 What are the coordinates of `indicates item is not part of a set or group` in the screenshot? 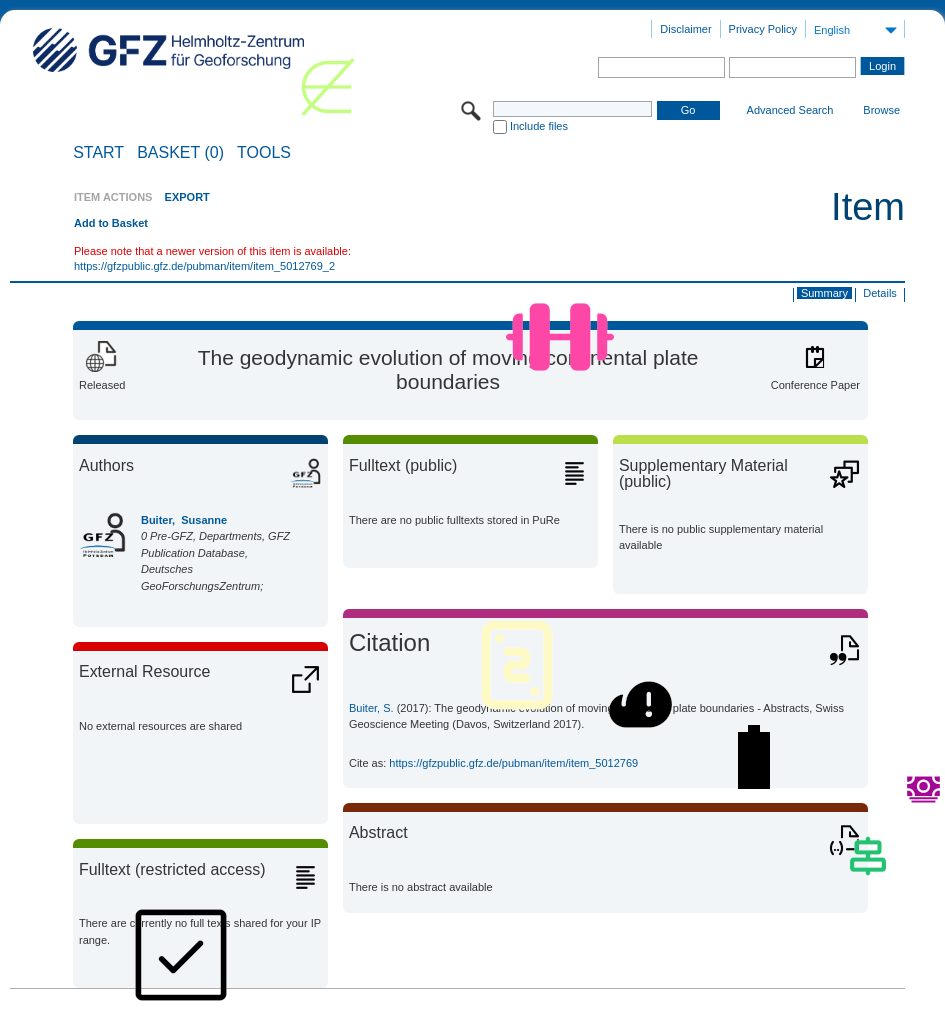 It's located at (328, 87).